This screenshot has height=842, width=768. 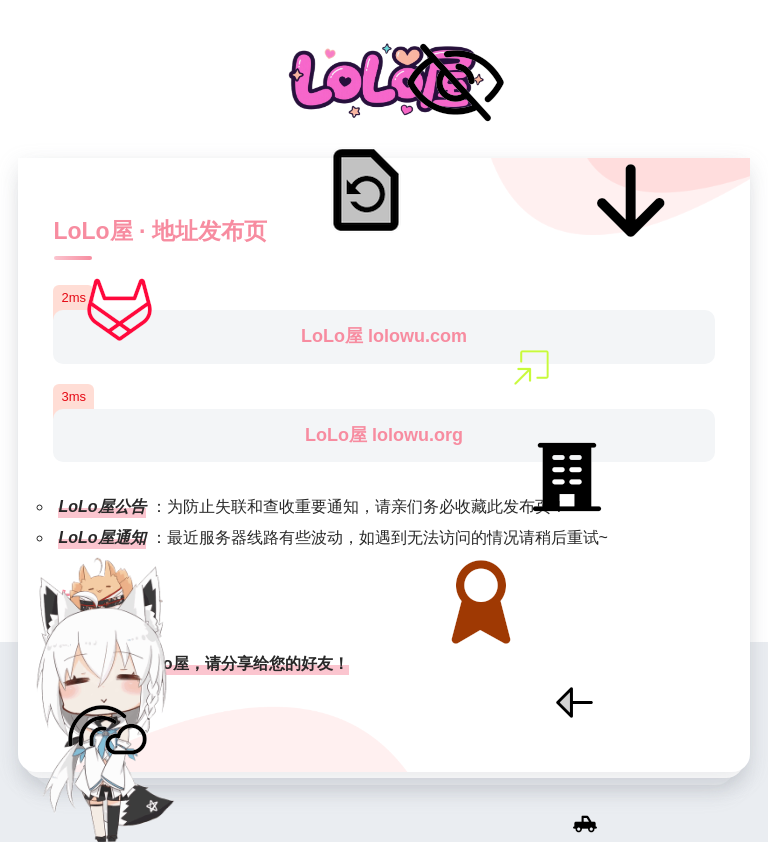 I want to click on open GitLab repository, so click(x=119, y=308).